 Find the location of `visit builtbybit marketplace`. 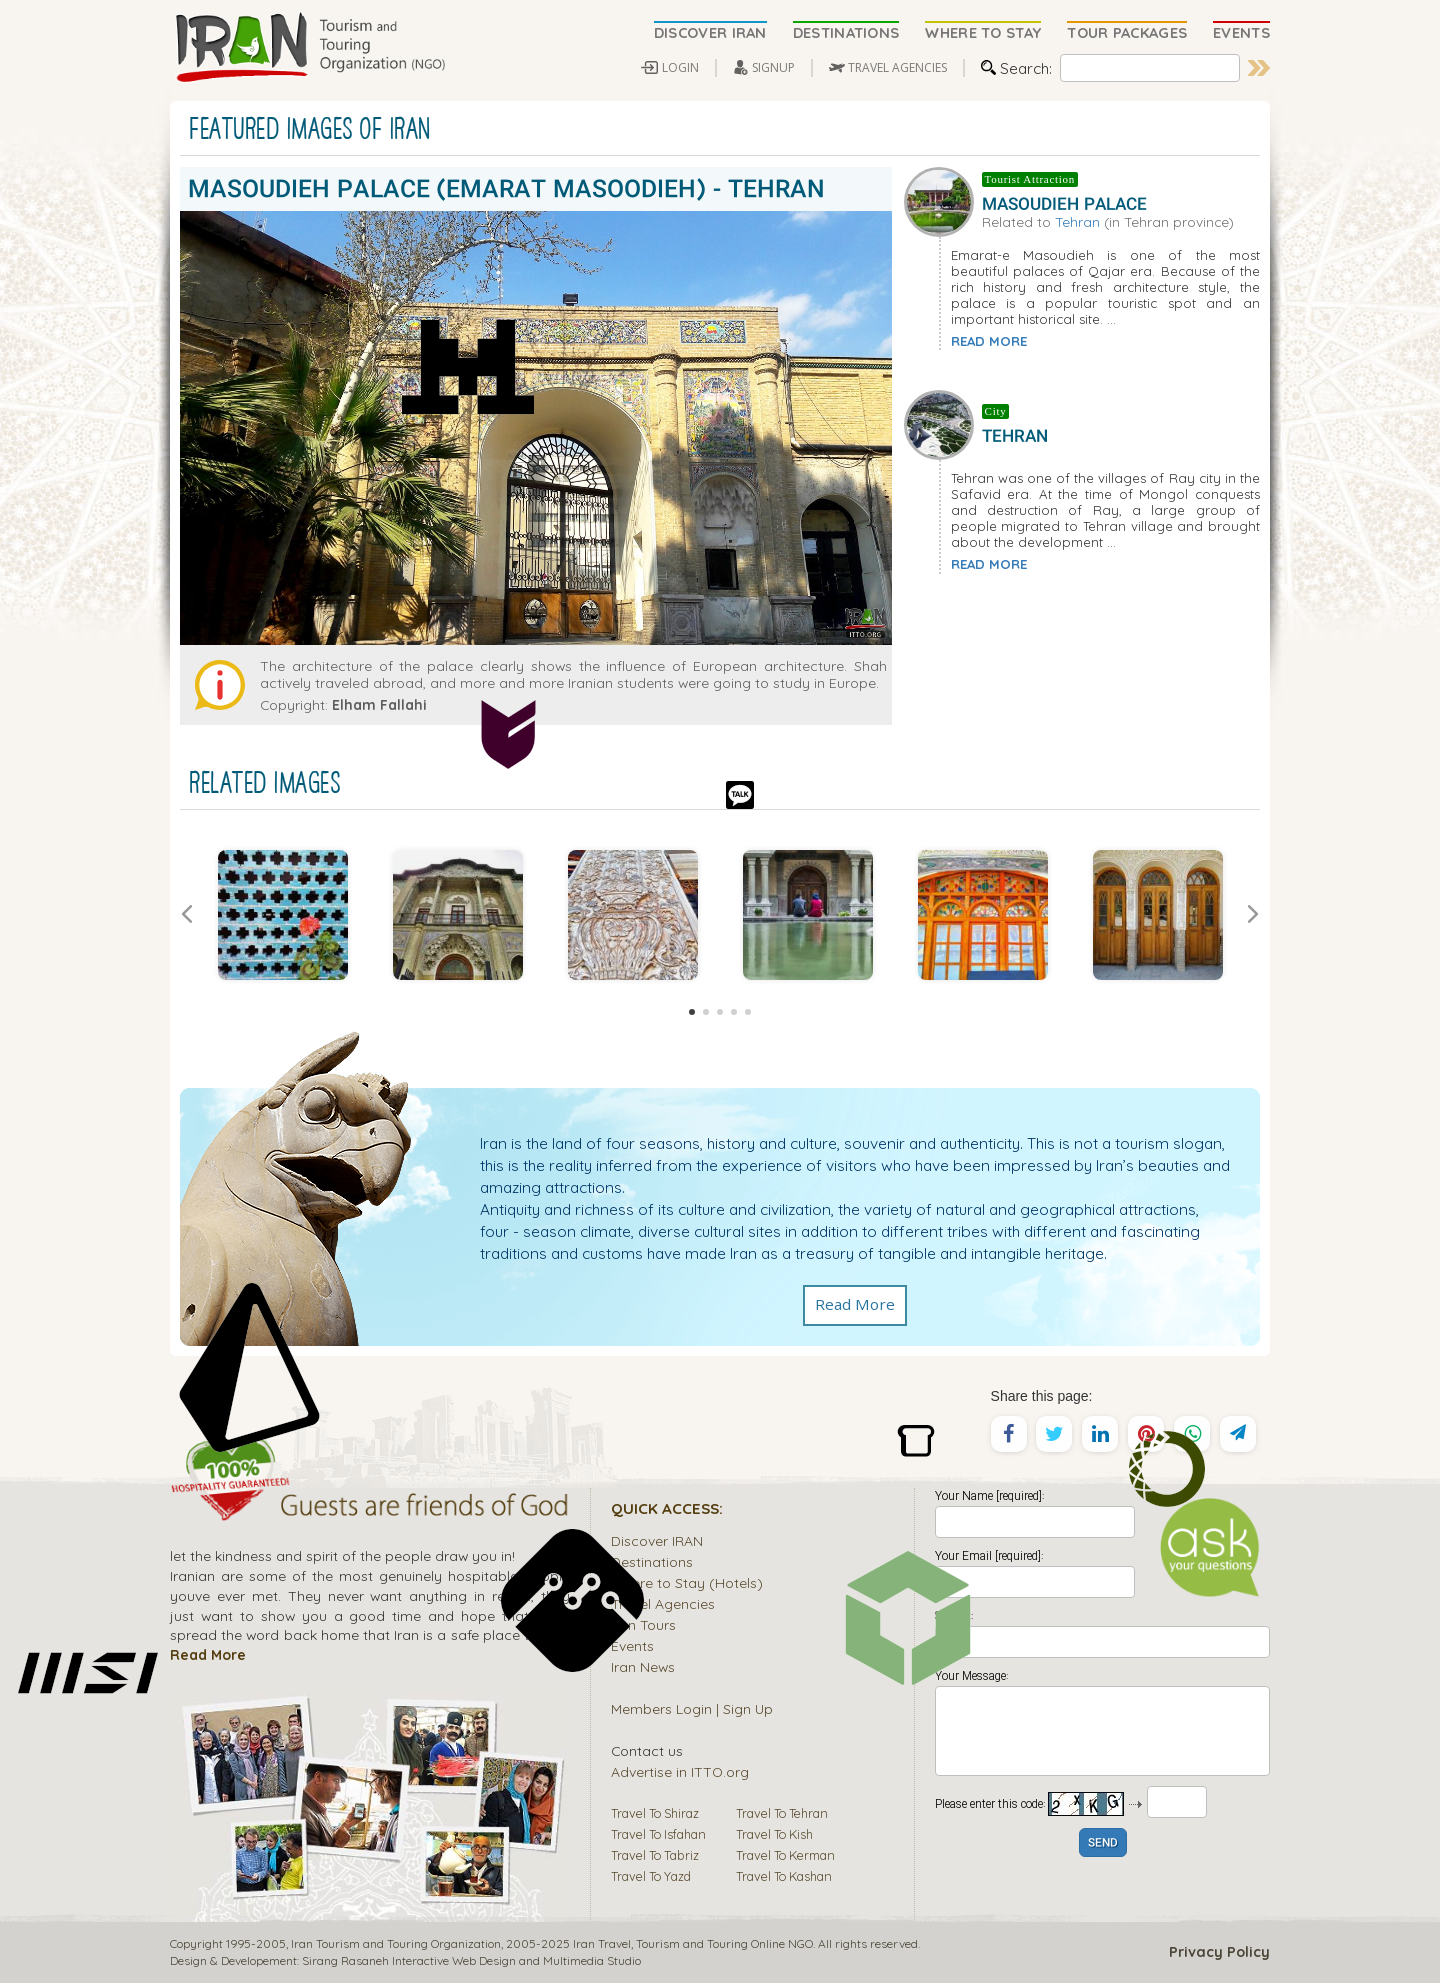

visit builtbybit marketplace is located at coordinates (908, 1618).